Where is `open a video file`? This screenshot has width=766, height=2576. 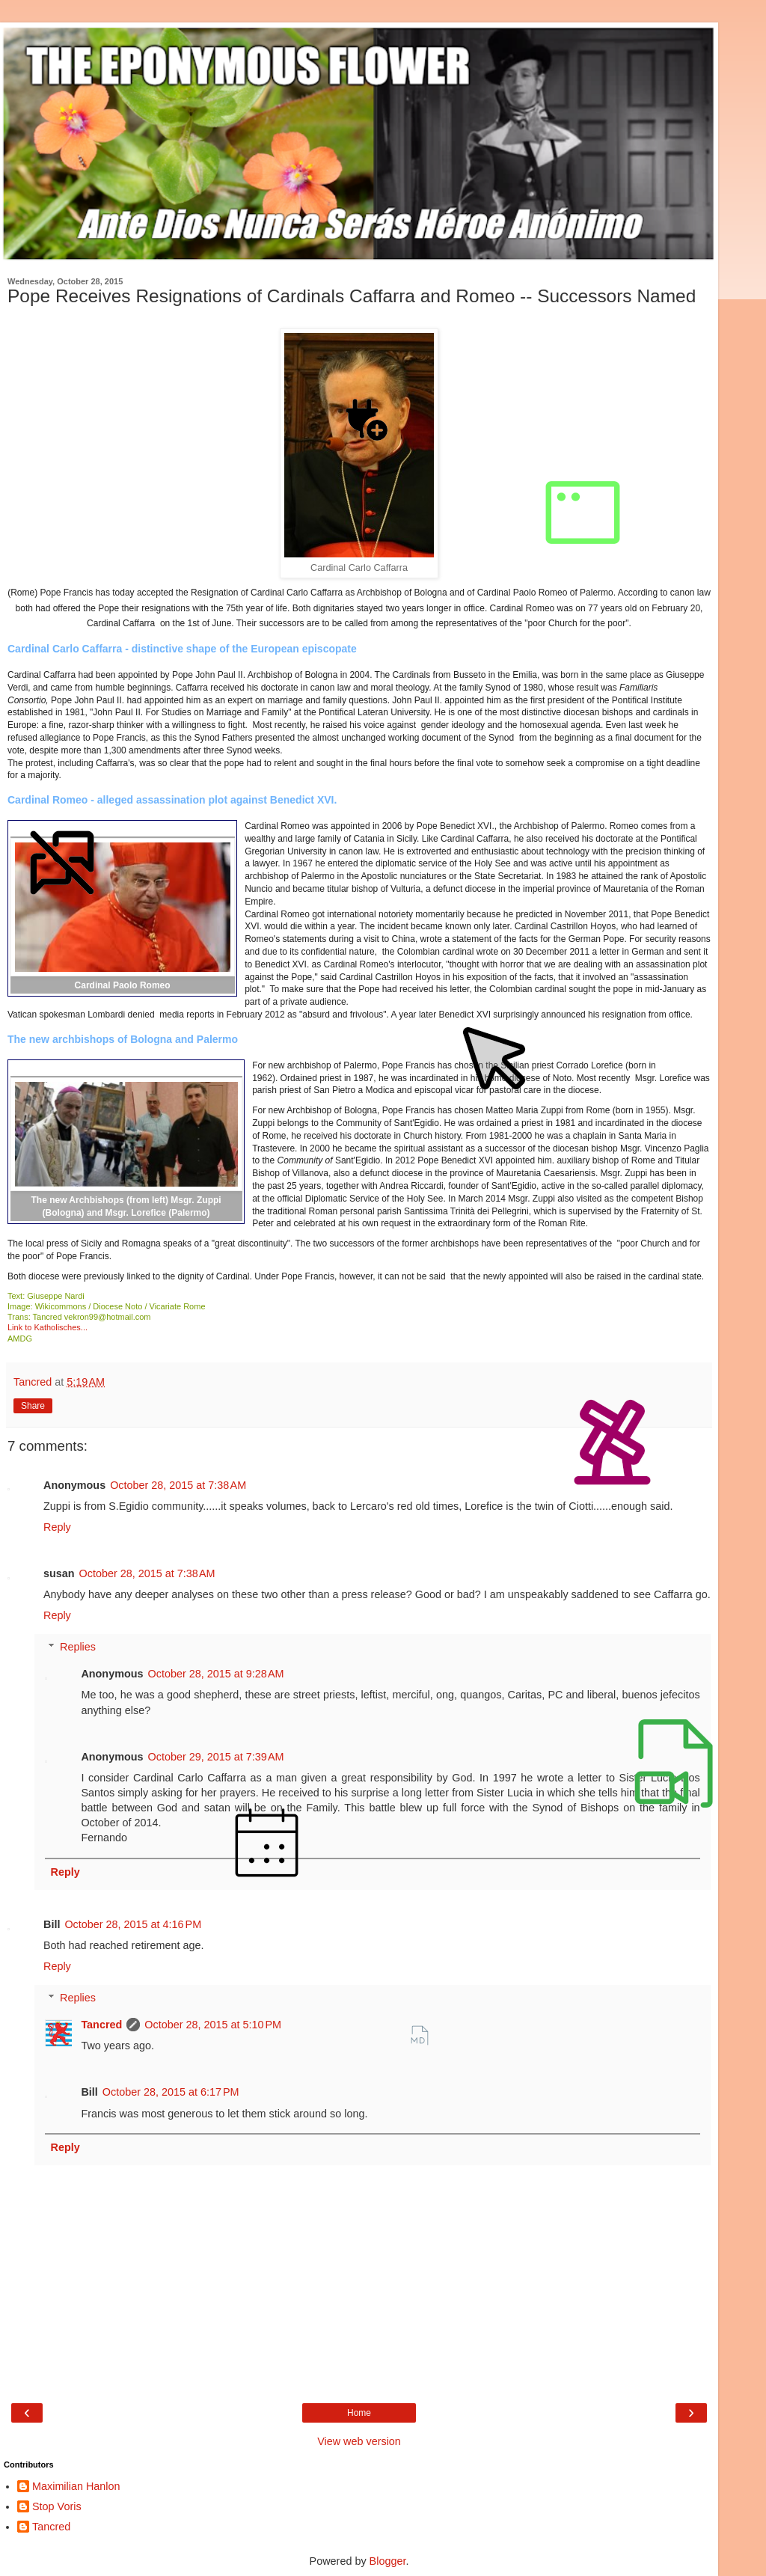
open a video file is located at coordinates (675, 1763).